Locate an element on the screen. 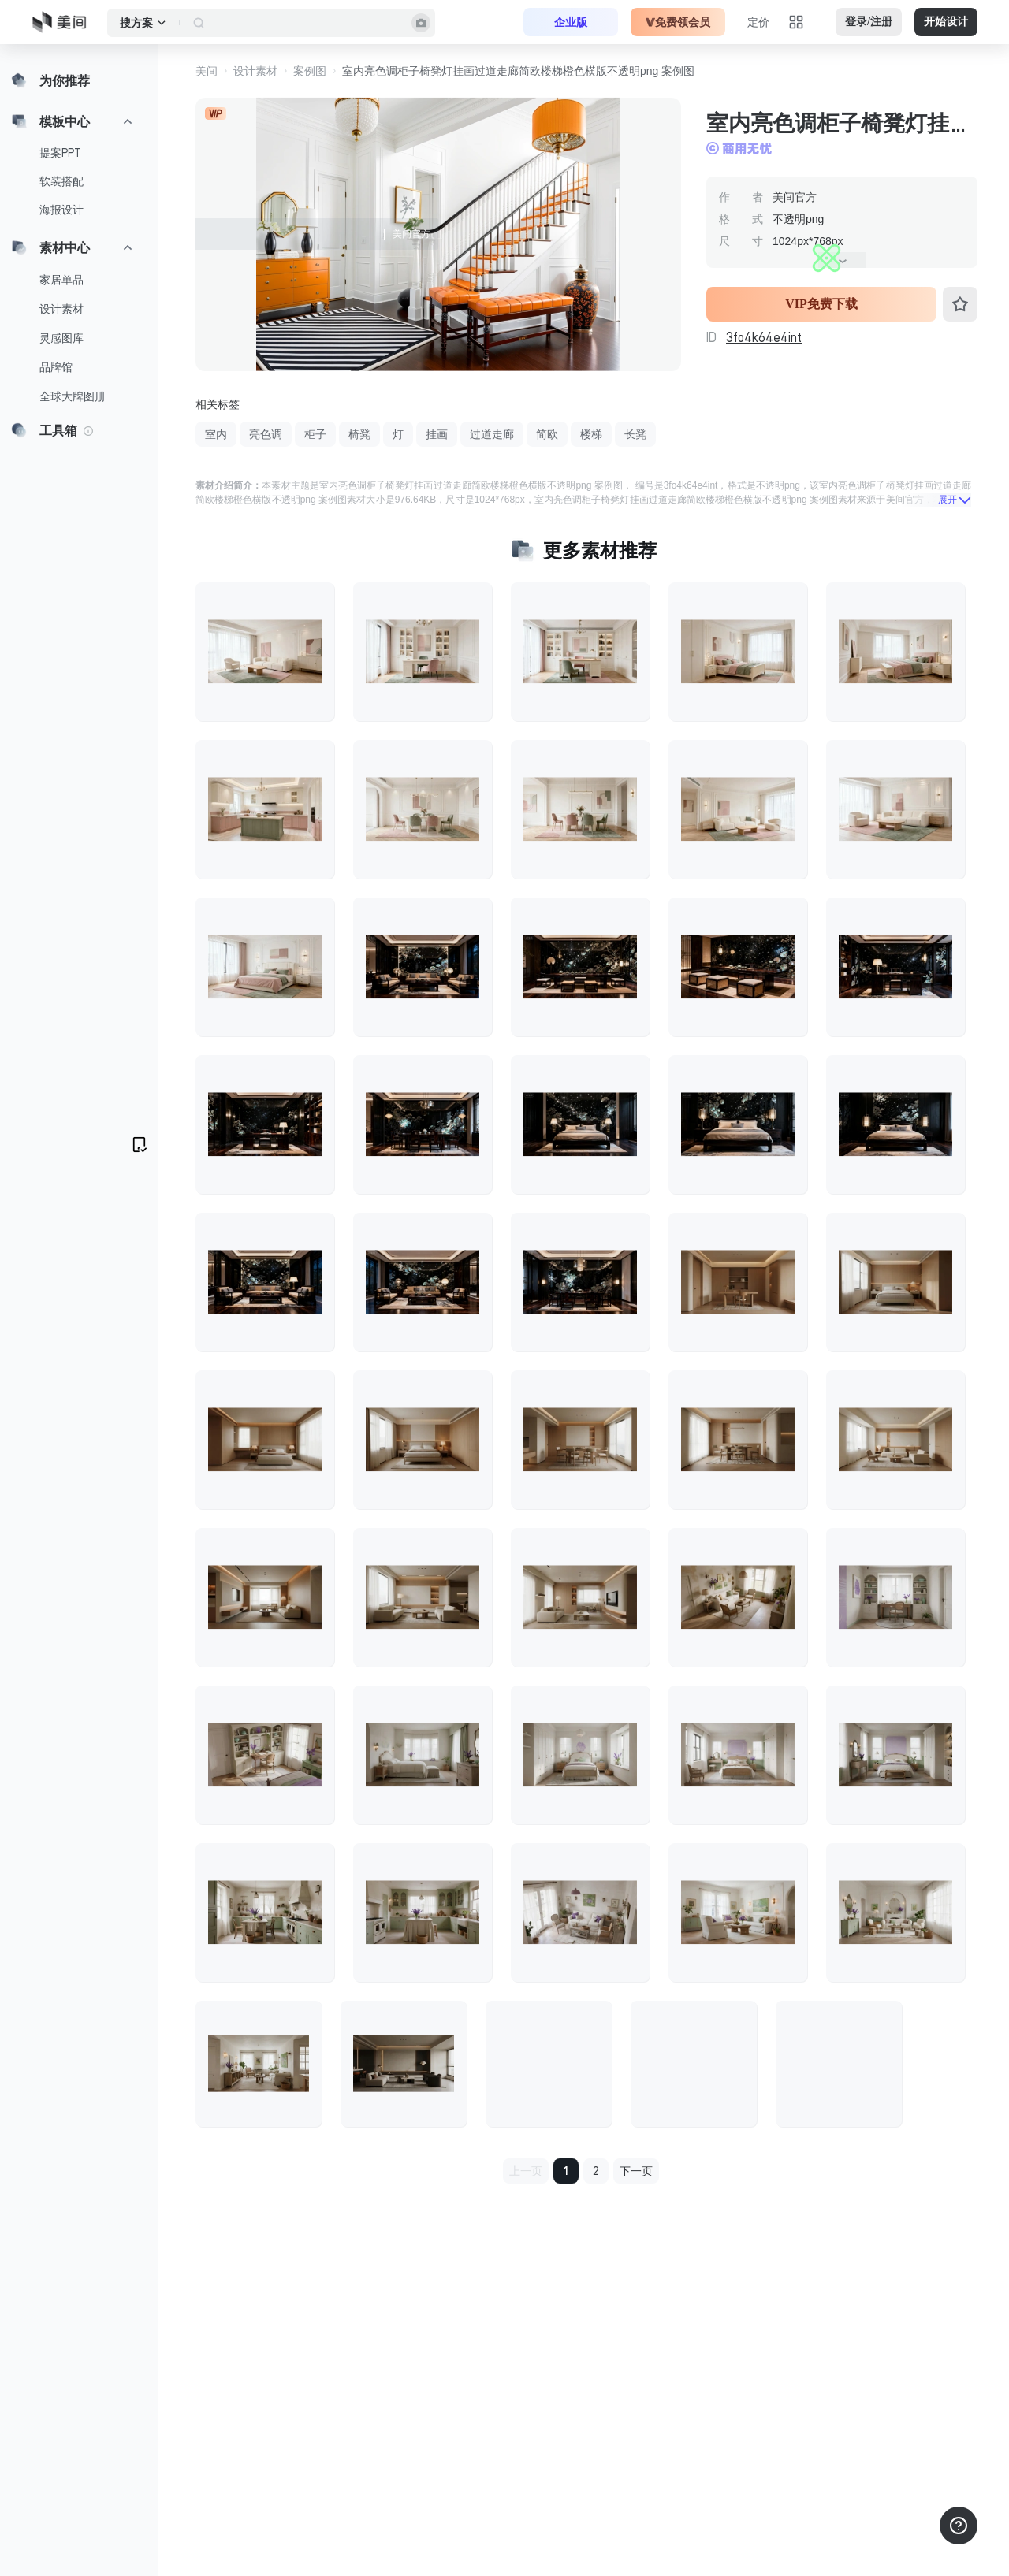 The image size is (1009, 2576). tablet device successfully connected is located at coordinates (139, 1144).